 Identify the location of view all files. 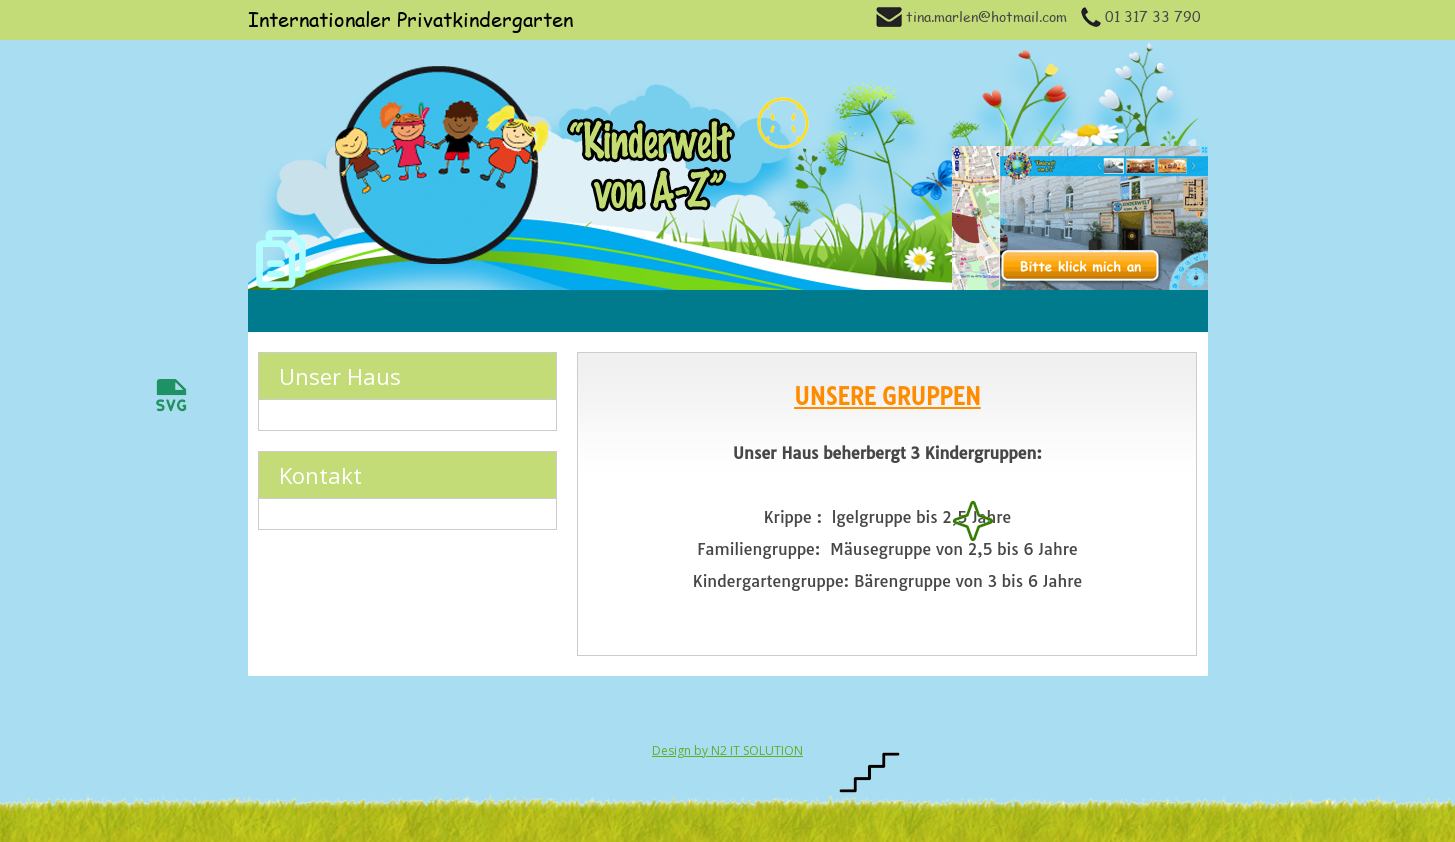
(280, 259).